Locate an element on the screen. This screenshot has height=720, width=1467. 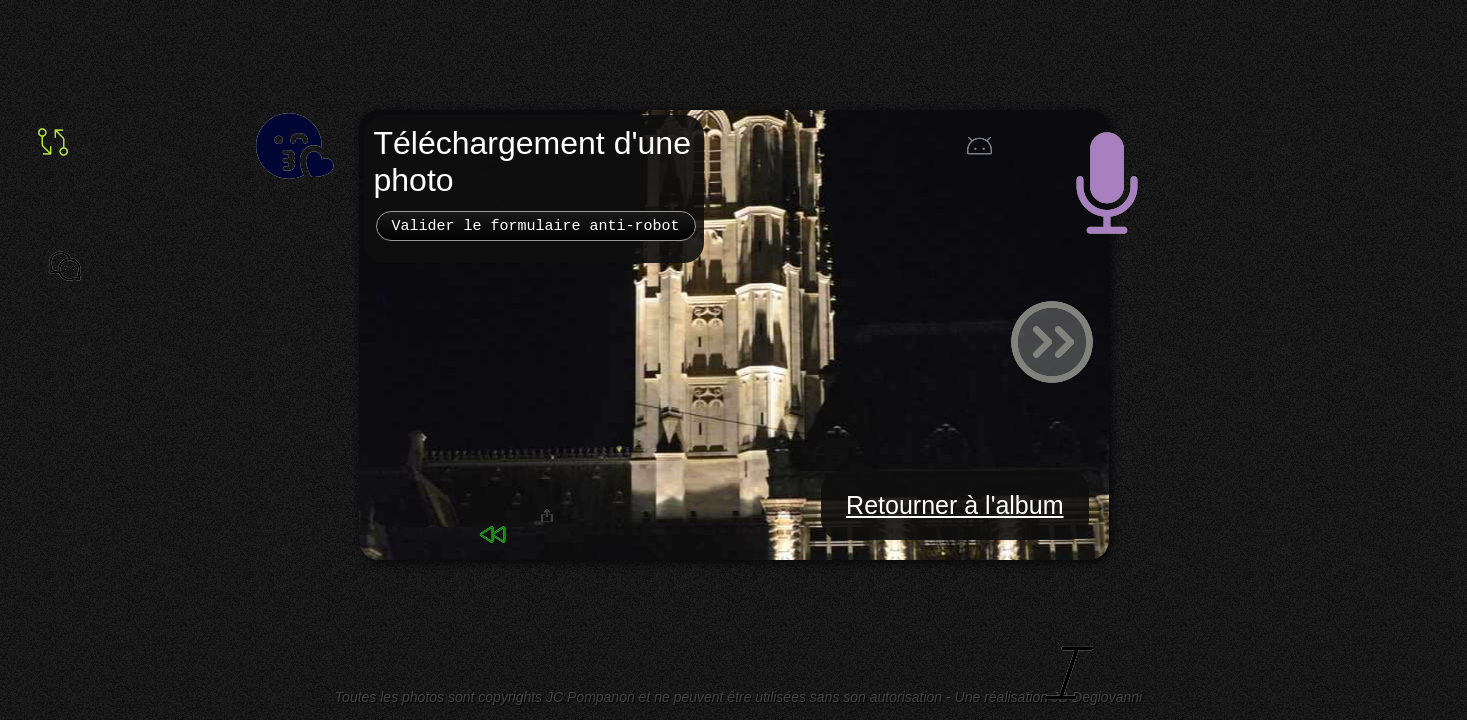
view file differences in version control is located at coordinates (53, 142).